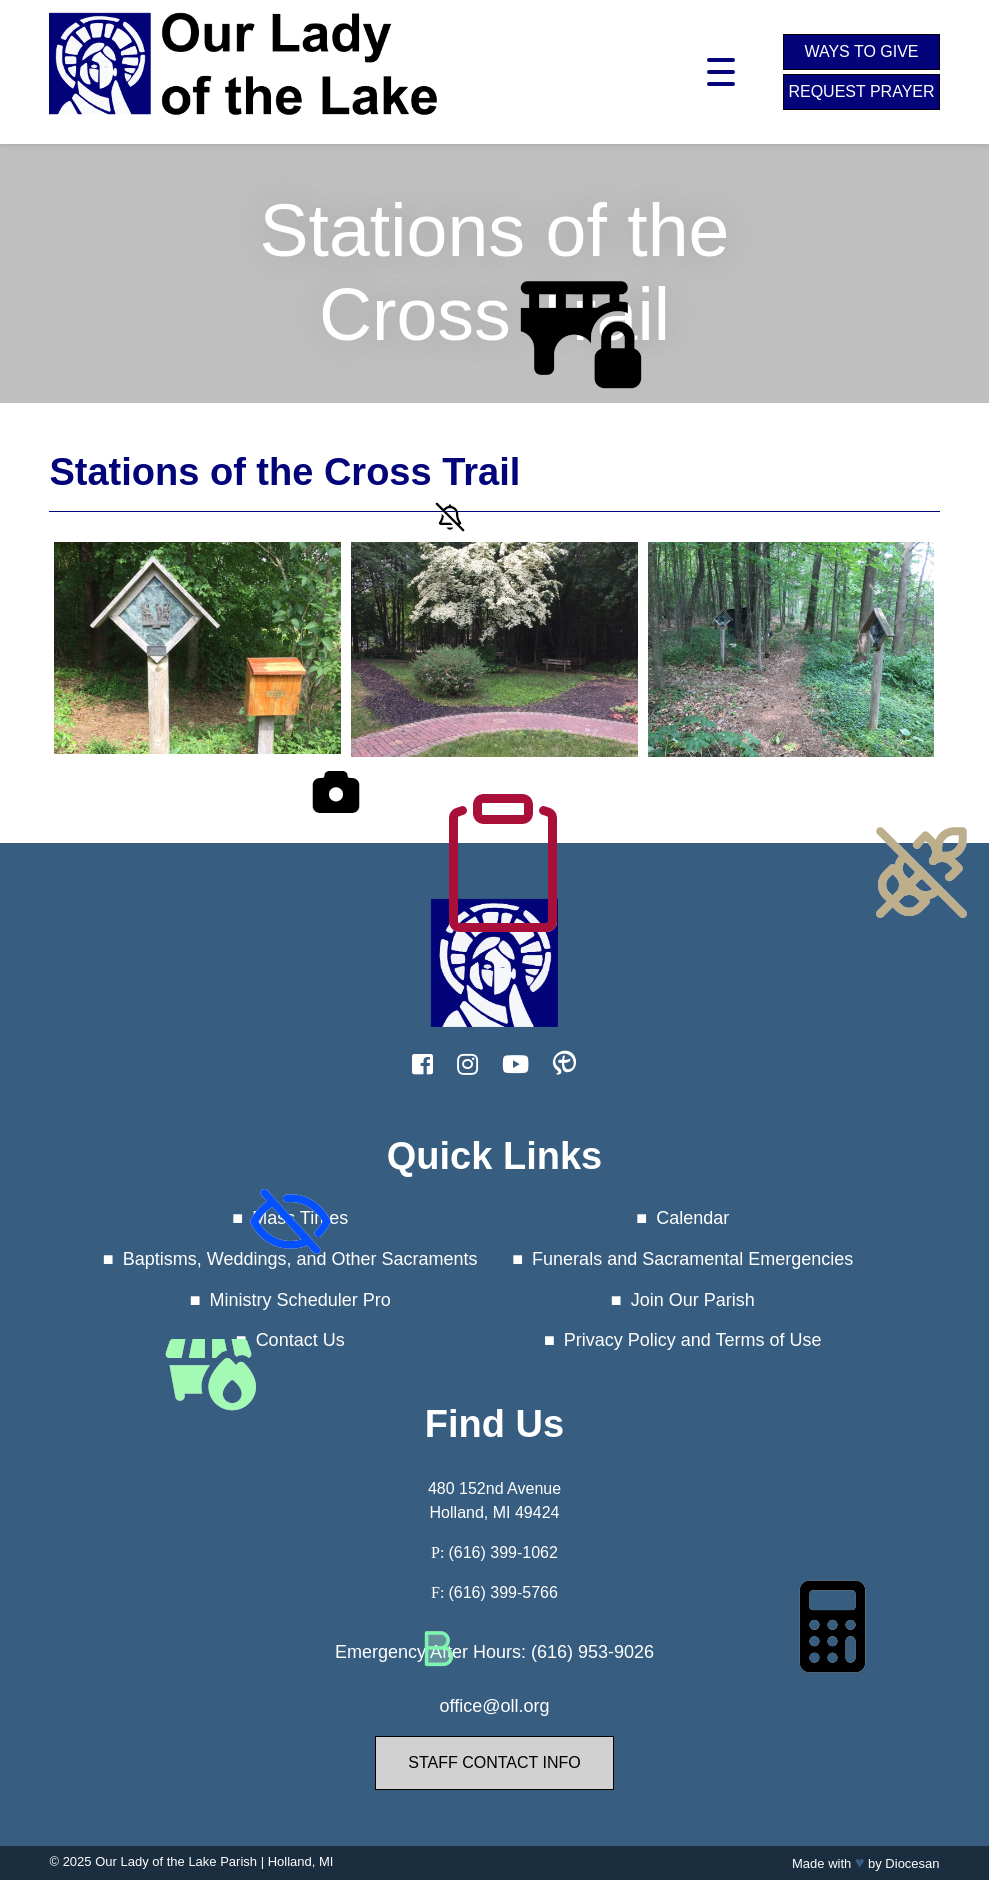 This screenshot has width=989, height=1880. I want to click on take a photo, so click(336, 792).